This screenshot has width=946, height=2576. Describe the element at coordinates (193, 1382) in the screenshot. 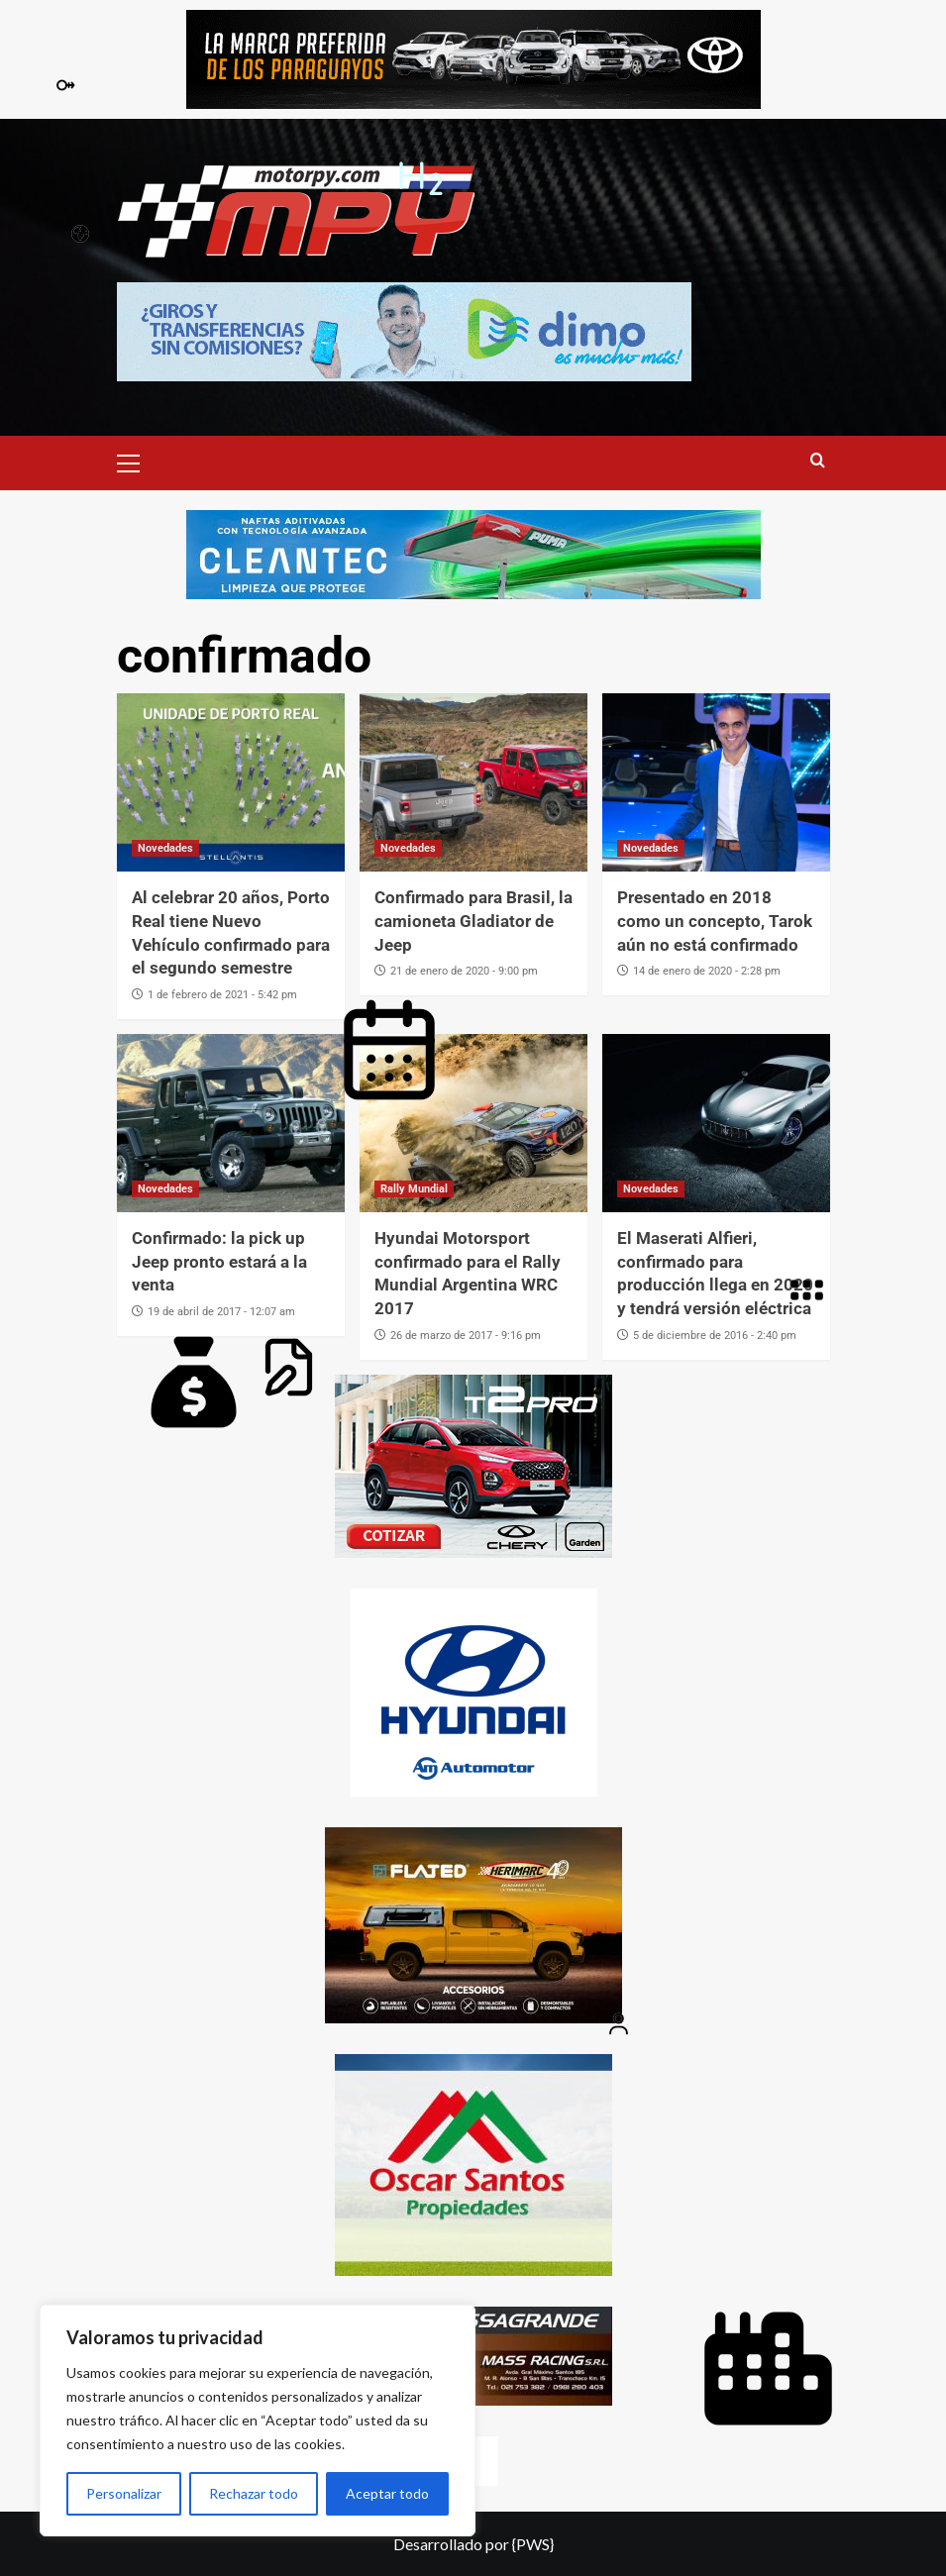

I see `view your earnings or balance` at that location.